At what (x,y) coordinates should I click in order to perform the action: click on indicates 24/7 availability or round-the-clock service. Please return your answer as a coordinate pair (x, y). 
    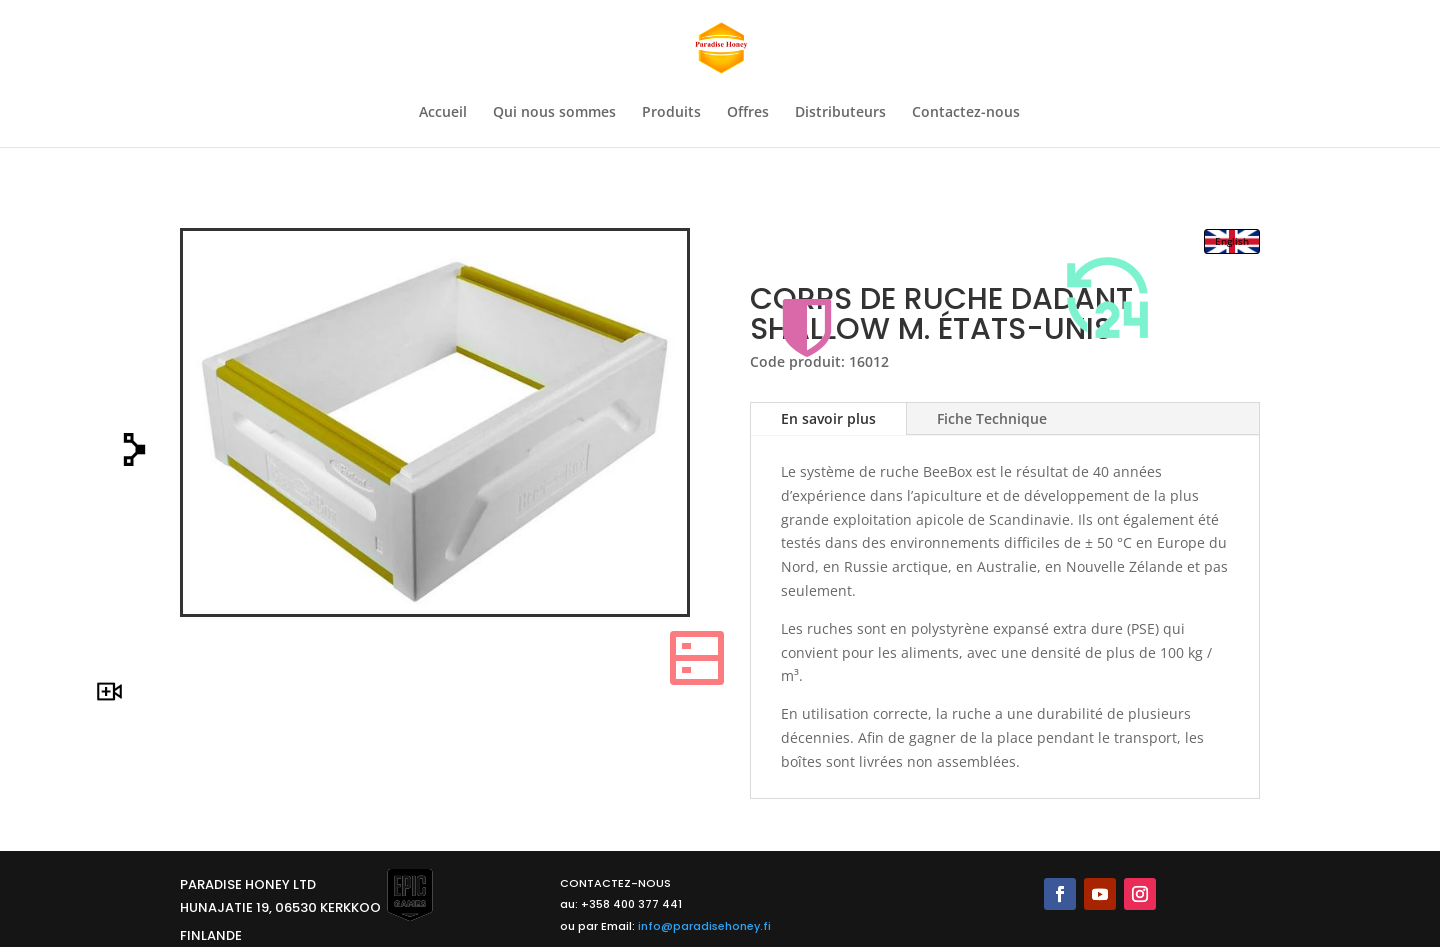
    Looking at the image, I should click on (1107, 297).